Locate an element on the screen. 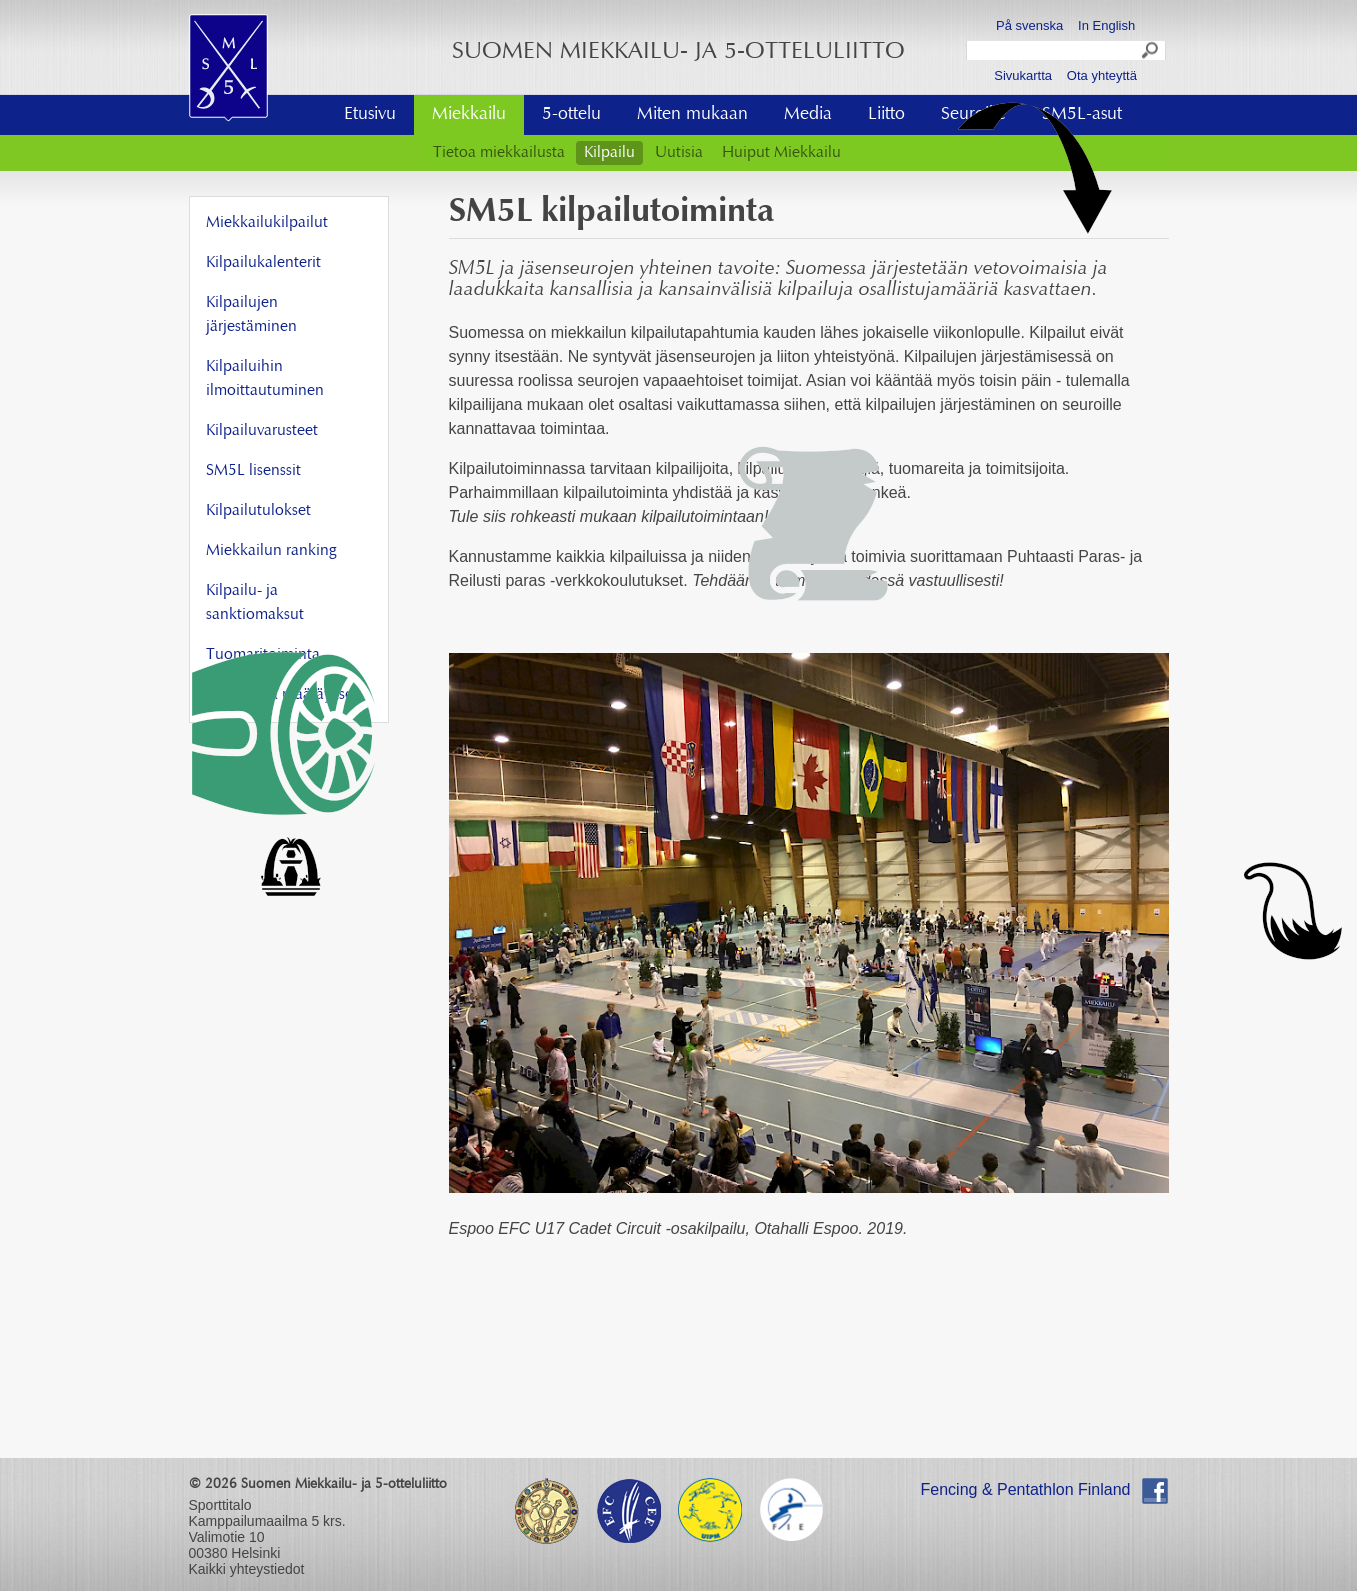 The width and height of the screenshot is (1357, 1591). rotate view to overhead perspective is located at coordinates (1034, 168).